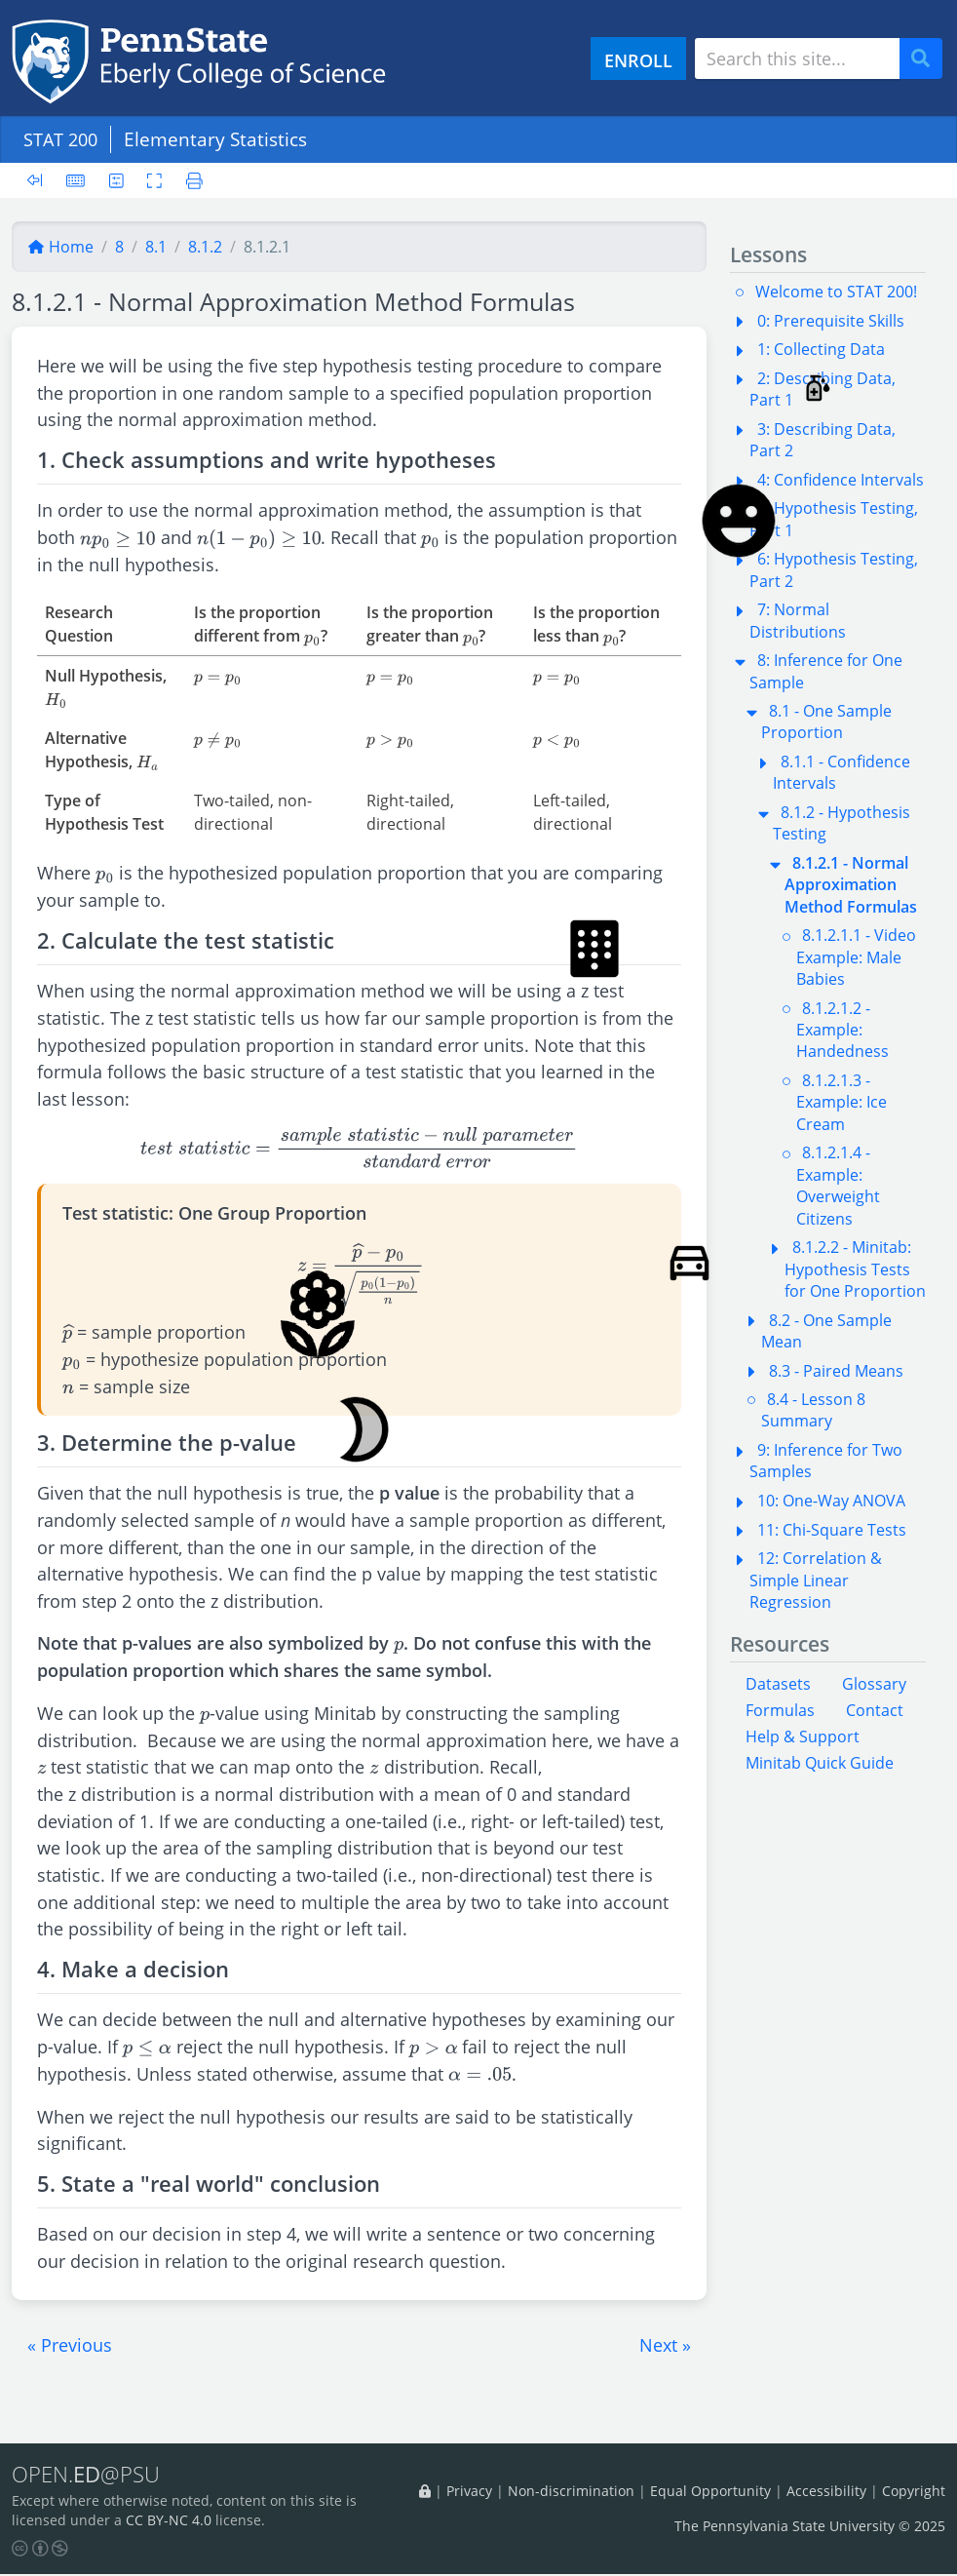 Image resolution: width=957 pixels, height=2576 pixels. Describe the element at coordinates (363, 1429) in the screenshot. I see `toggle dark mode or night theme` at that location.